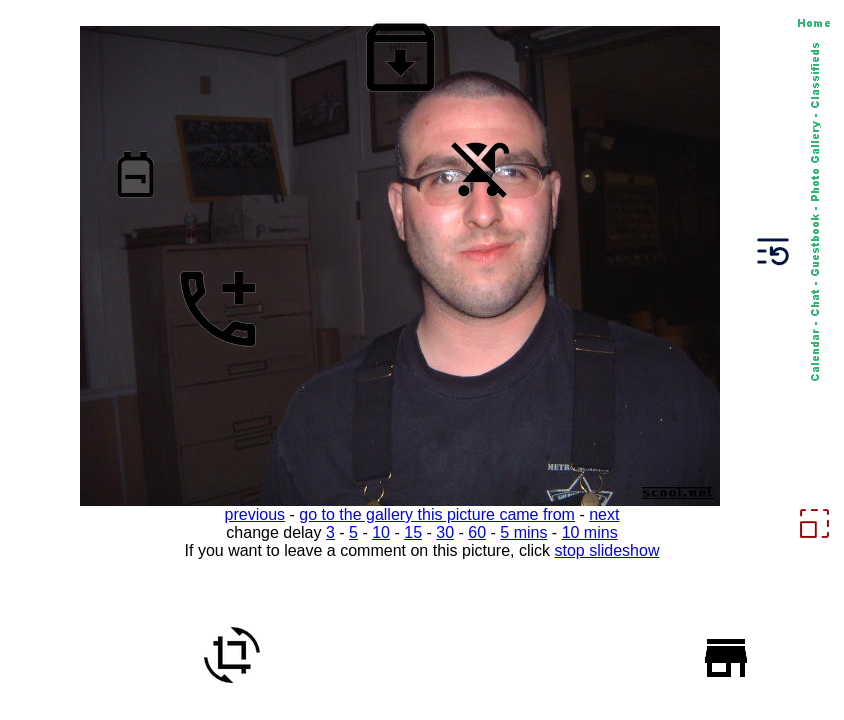 Image resolution: width=844 pixels, height=720 pixels. Describe the element at coordinates (773, 251) in the screenshot. I see `restart or reset a list to its original order` at that location.